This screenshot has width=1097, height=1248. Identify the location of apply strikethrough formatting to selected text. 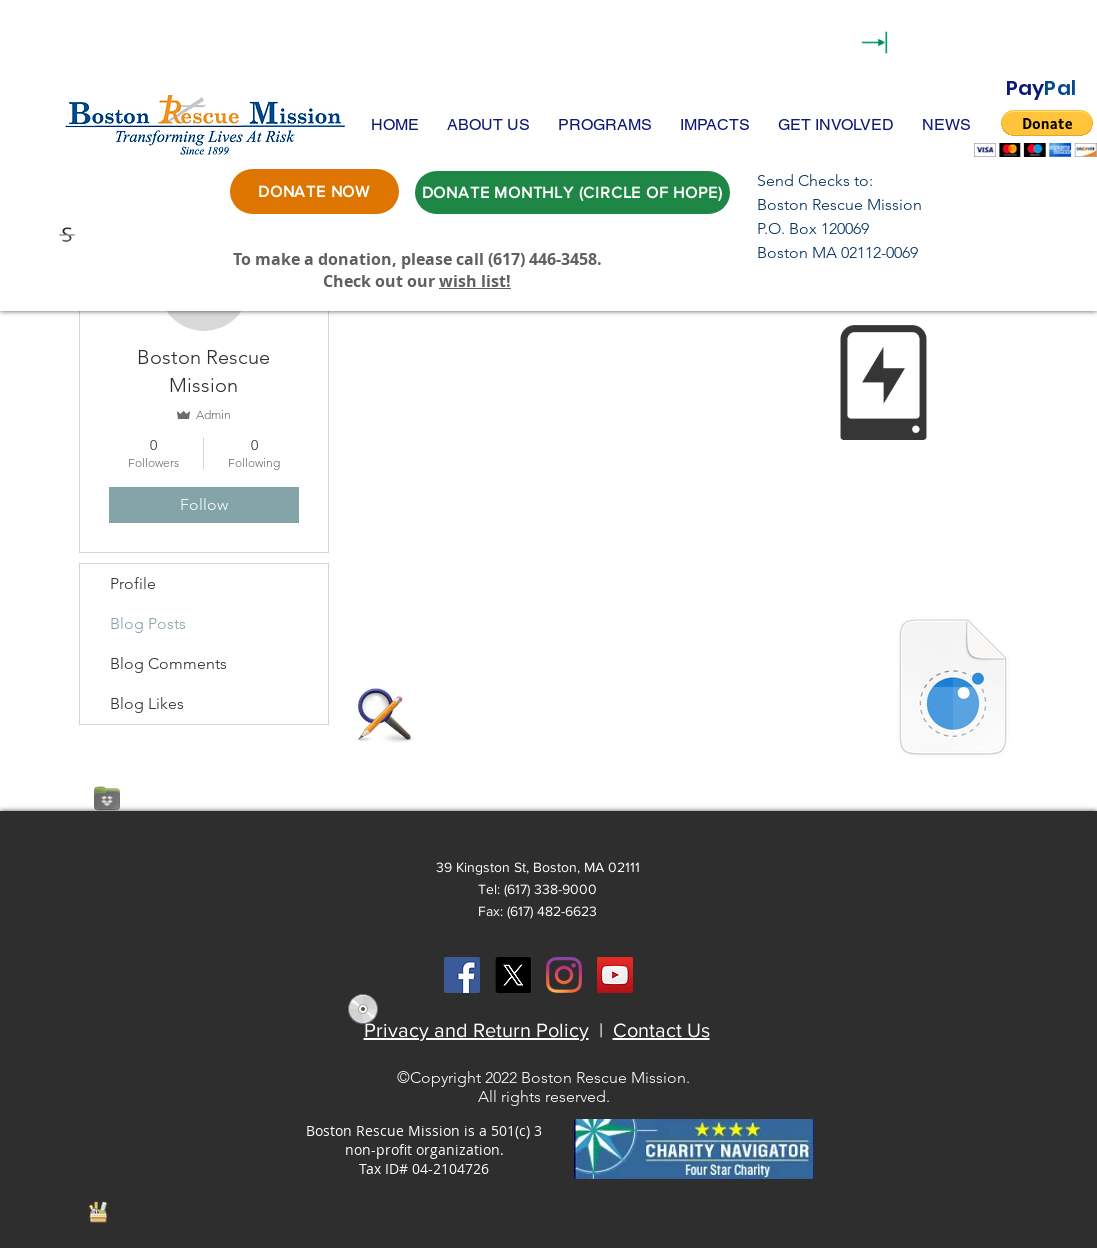
(67, 235).